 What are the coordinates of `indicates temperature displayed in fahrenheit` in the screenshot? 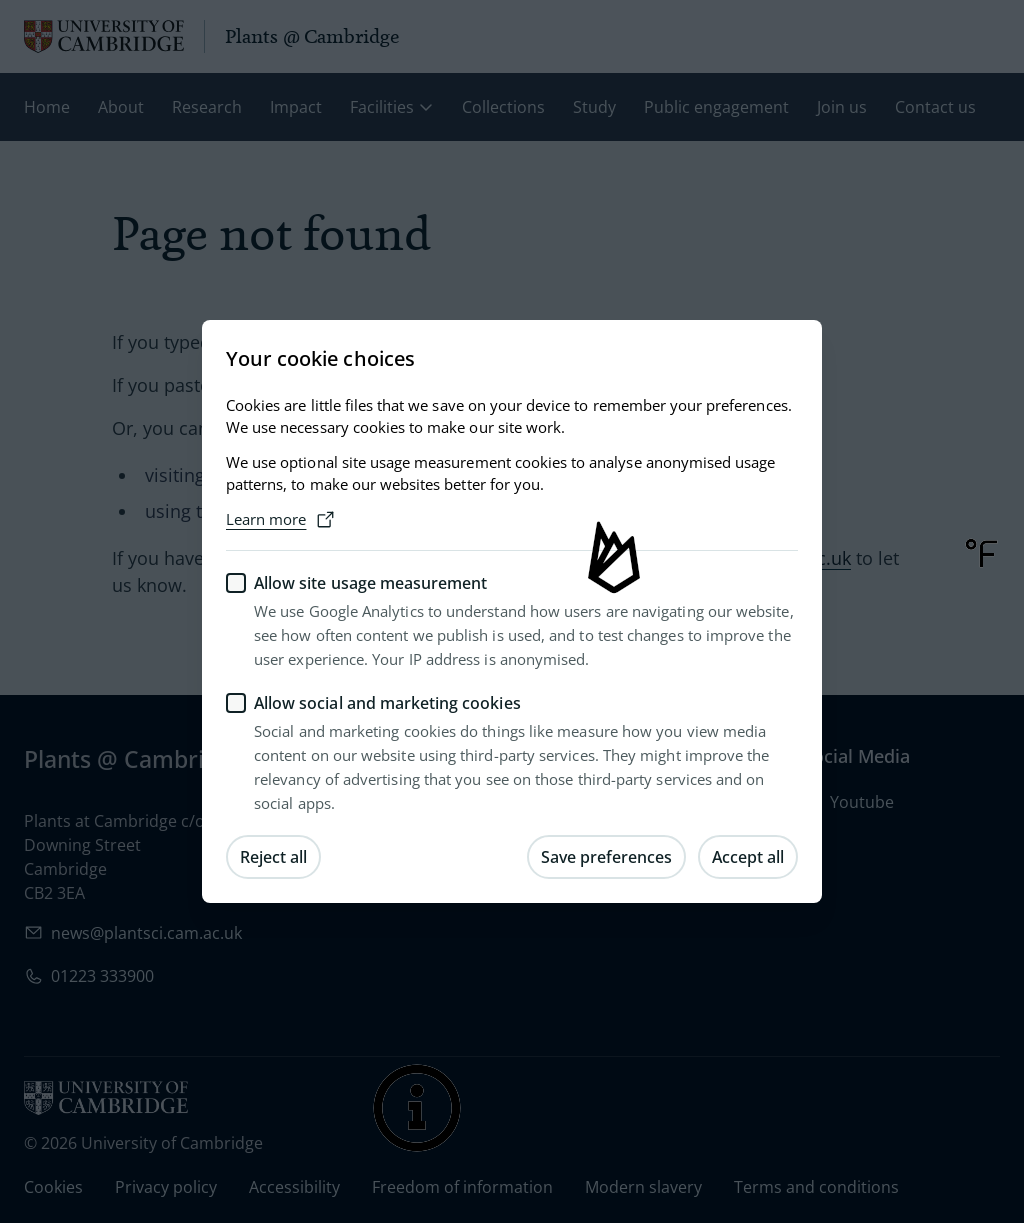 It's located at (983, 553).